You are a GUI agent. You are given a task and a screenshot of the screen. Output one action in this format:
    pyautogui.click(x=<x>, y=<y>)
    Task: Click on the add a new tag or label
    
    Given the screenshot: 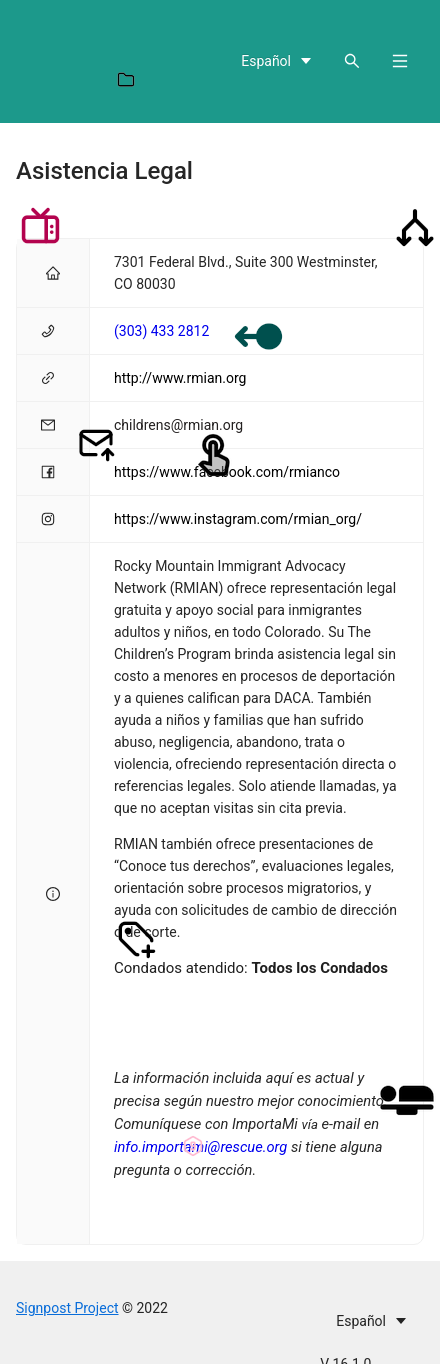 What is the action you would take?
    pyautogui.click(x=136, y=939)
    